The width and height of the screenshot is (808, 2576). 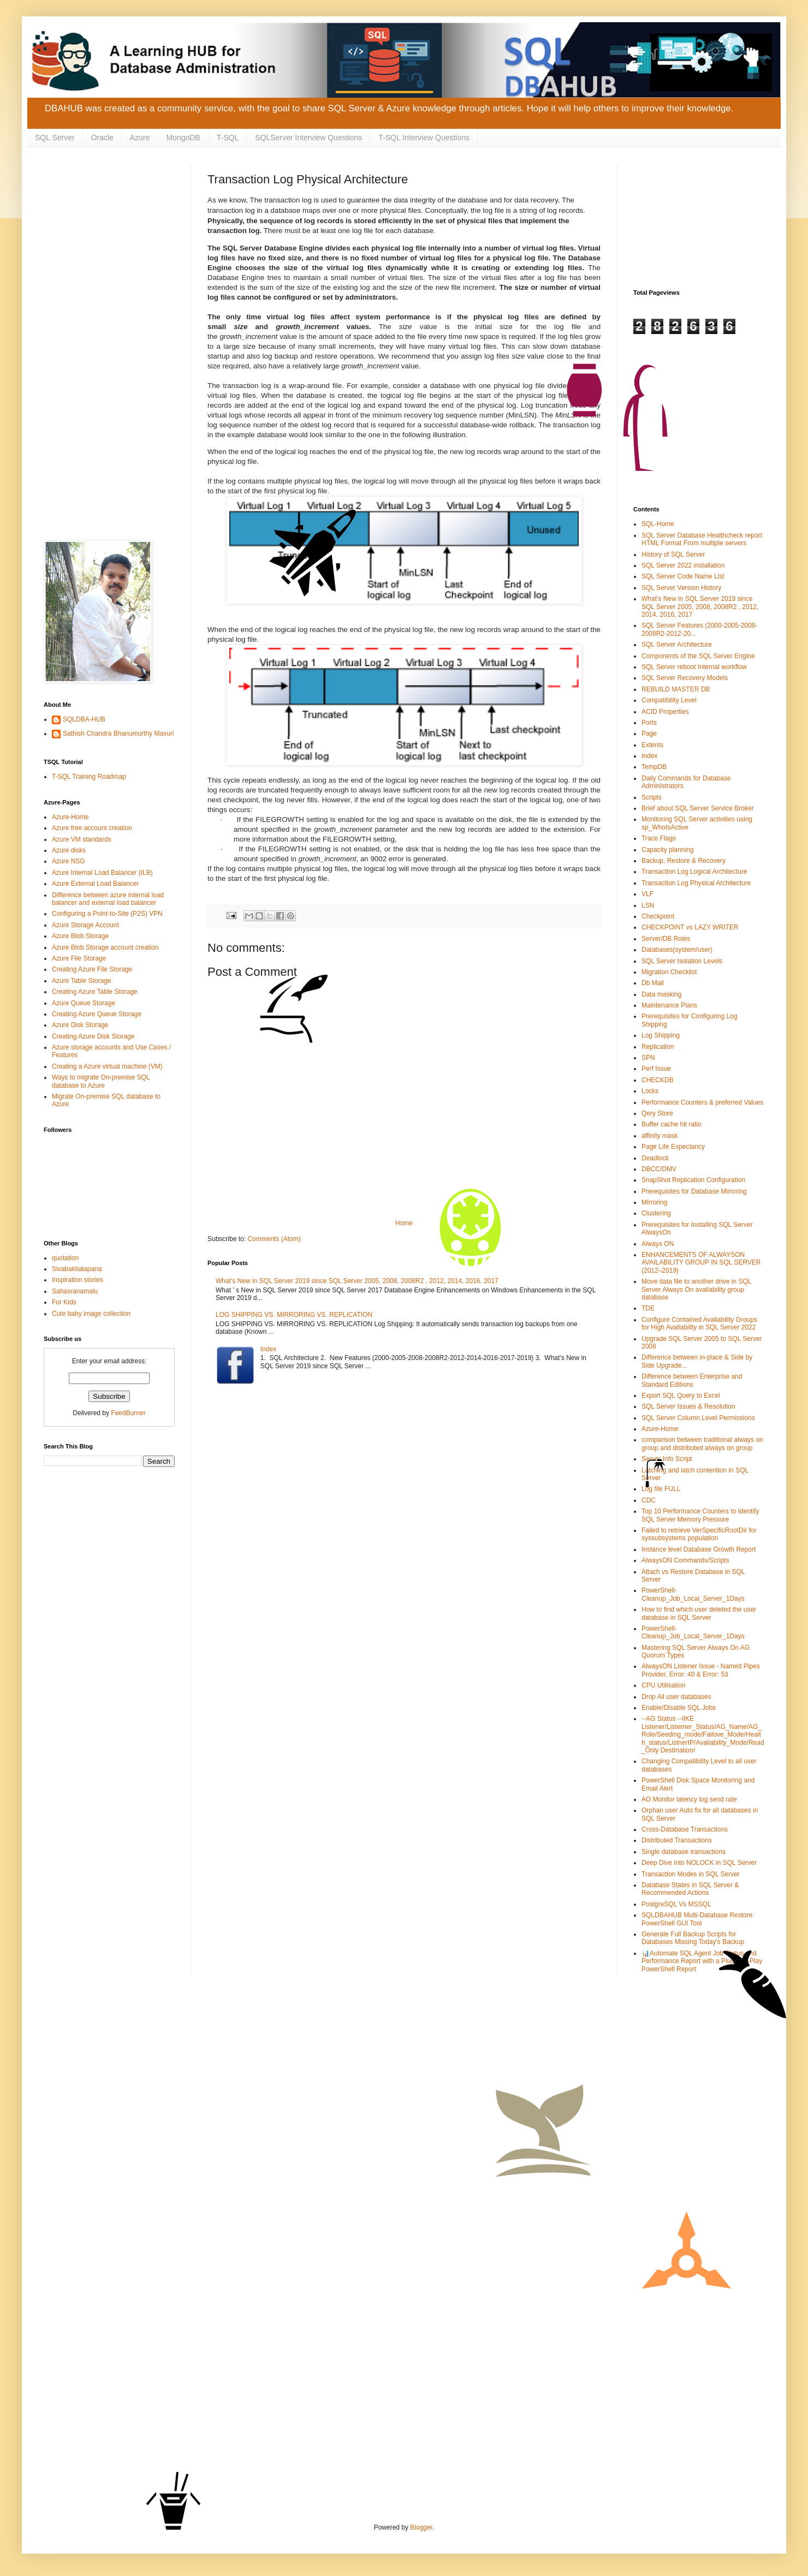 I want to click on throwing weapon icon in a game inventory, so click(x=686, y=2250).